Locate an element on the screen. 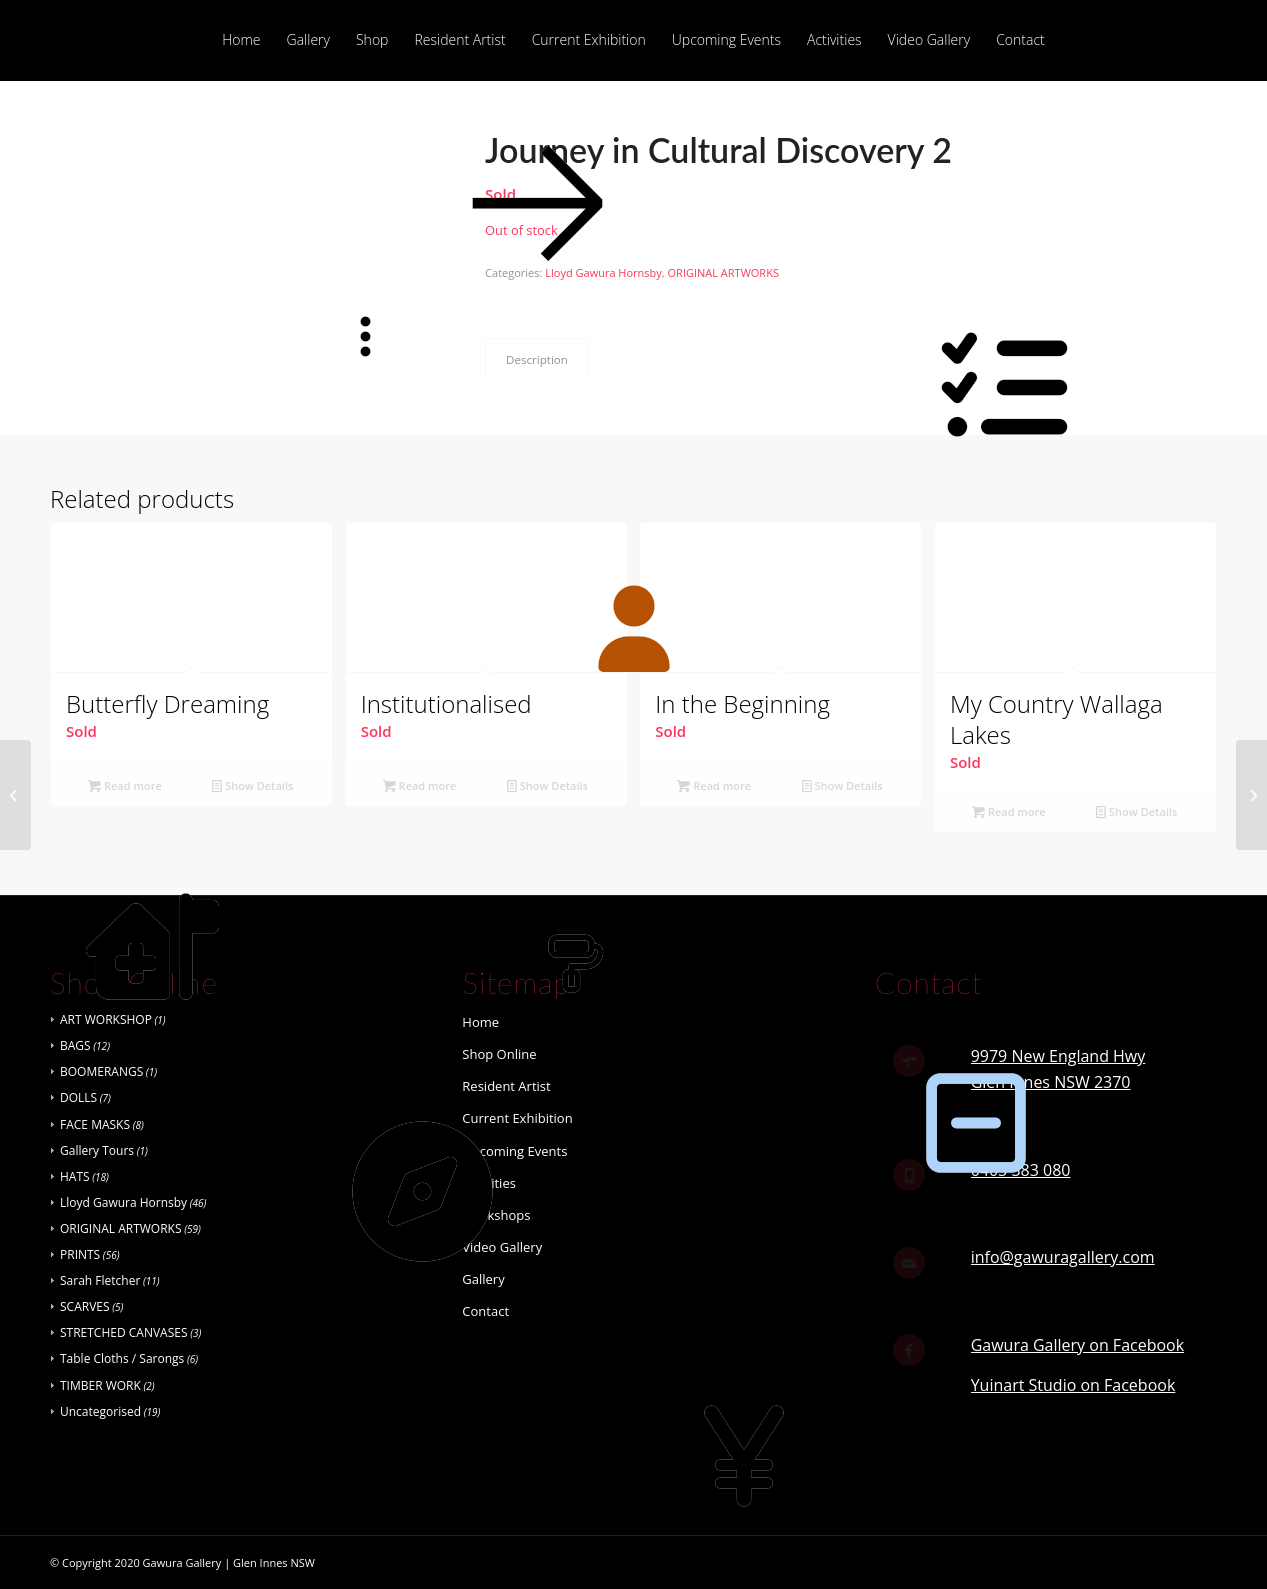  view your profile is located at coordinates (634, 628).